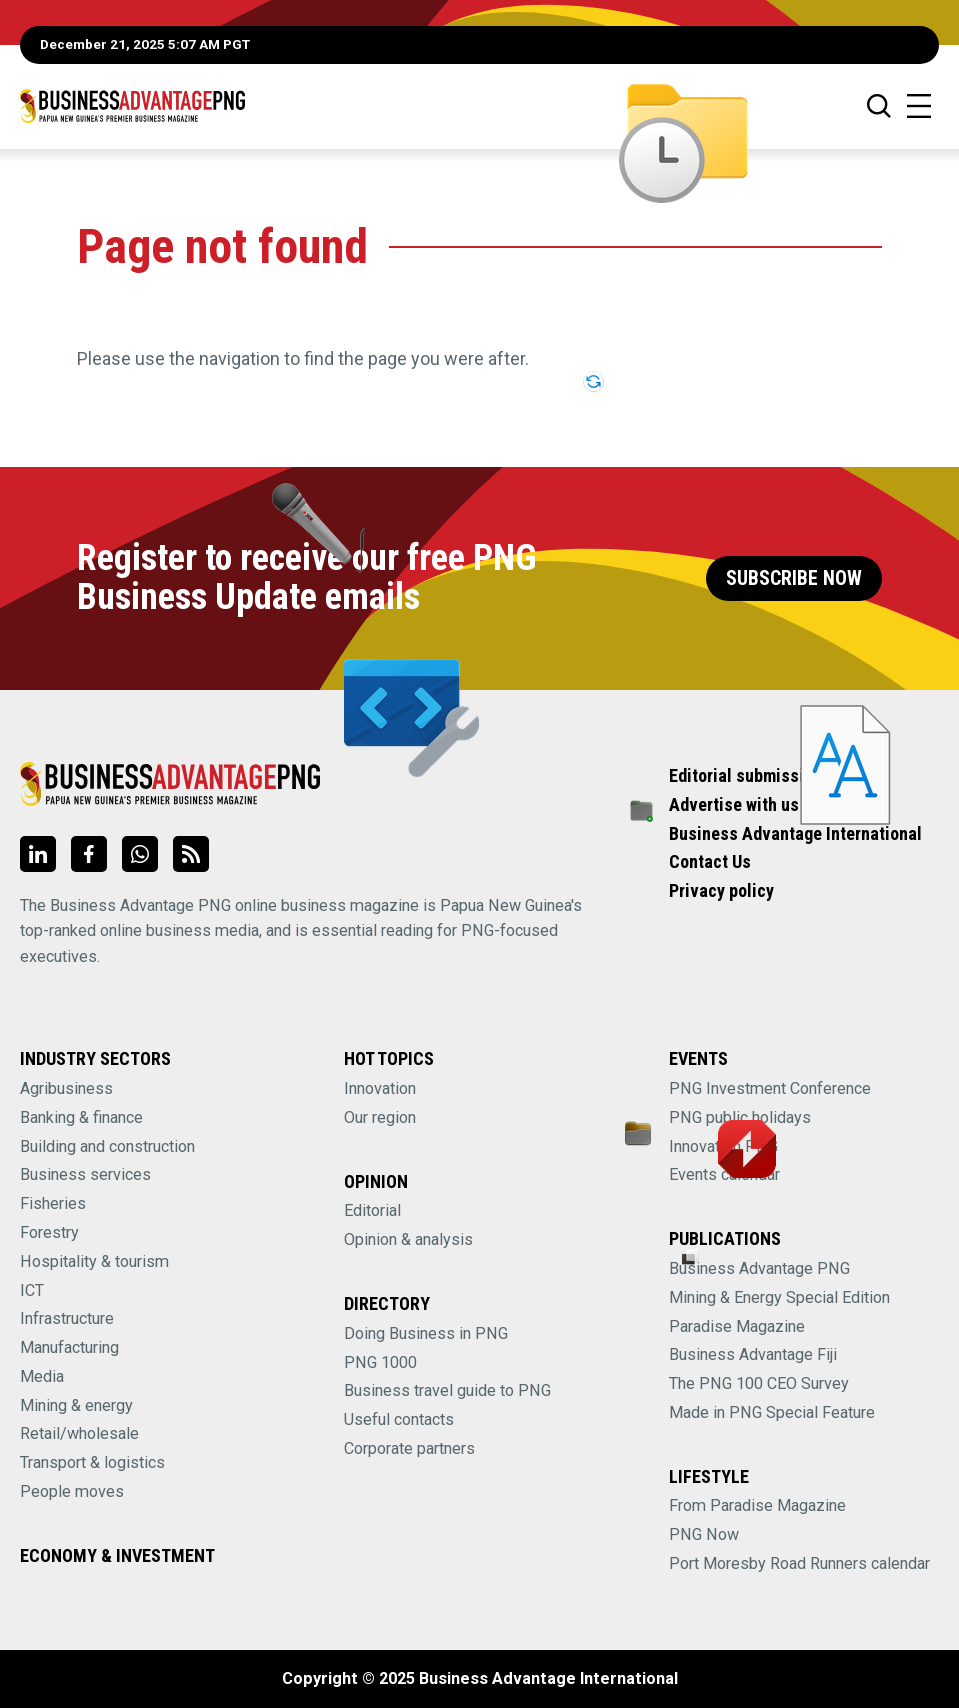  What do you see at coordinates (690, 1257) in the screenshot?
I see `open task view to see all open windows` at bounding box center [690, 1257].